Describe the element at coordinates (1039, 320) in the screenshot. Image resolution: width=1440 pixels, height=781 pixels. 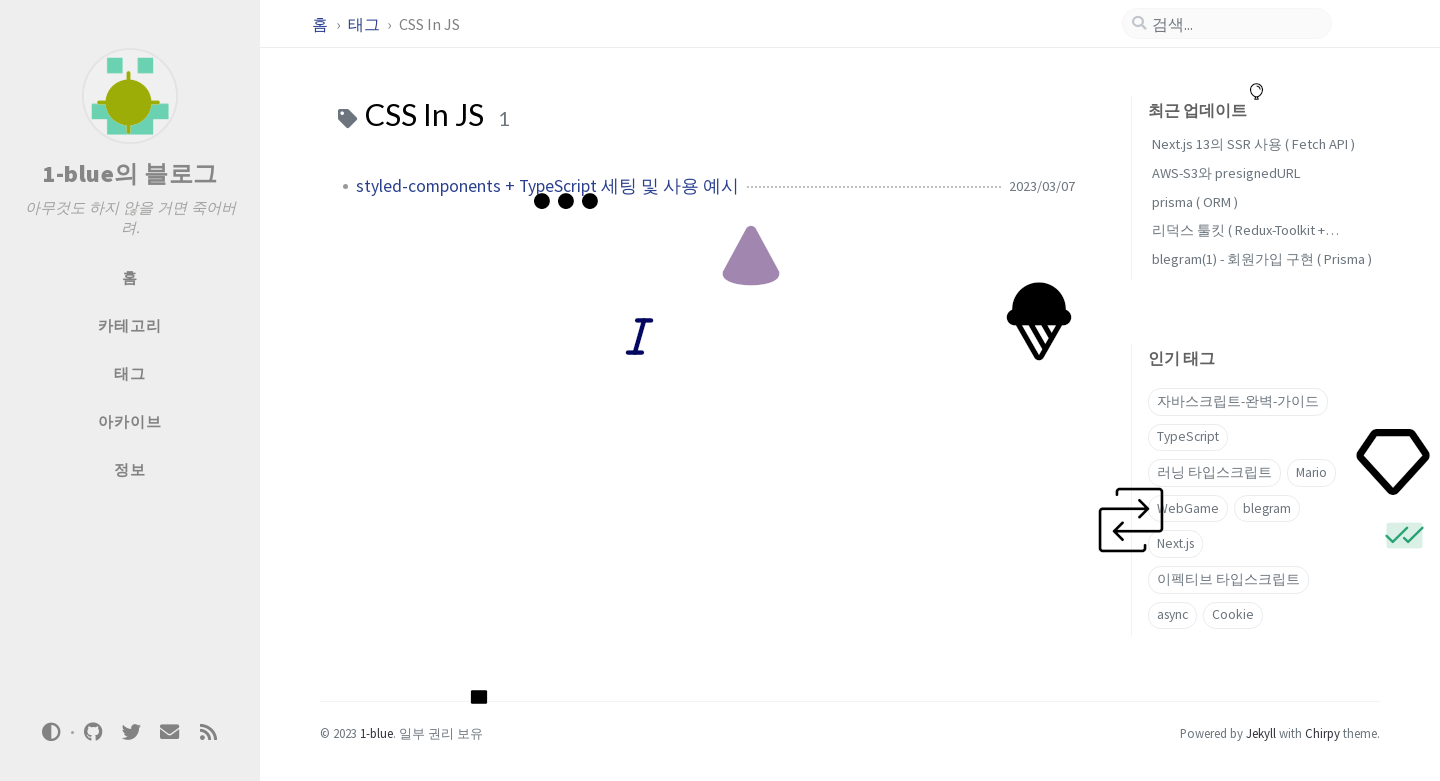
I see `browse dessert or ice cream options` at that location.